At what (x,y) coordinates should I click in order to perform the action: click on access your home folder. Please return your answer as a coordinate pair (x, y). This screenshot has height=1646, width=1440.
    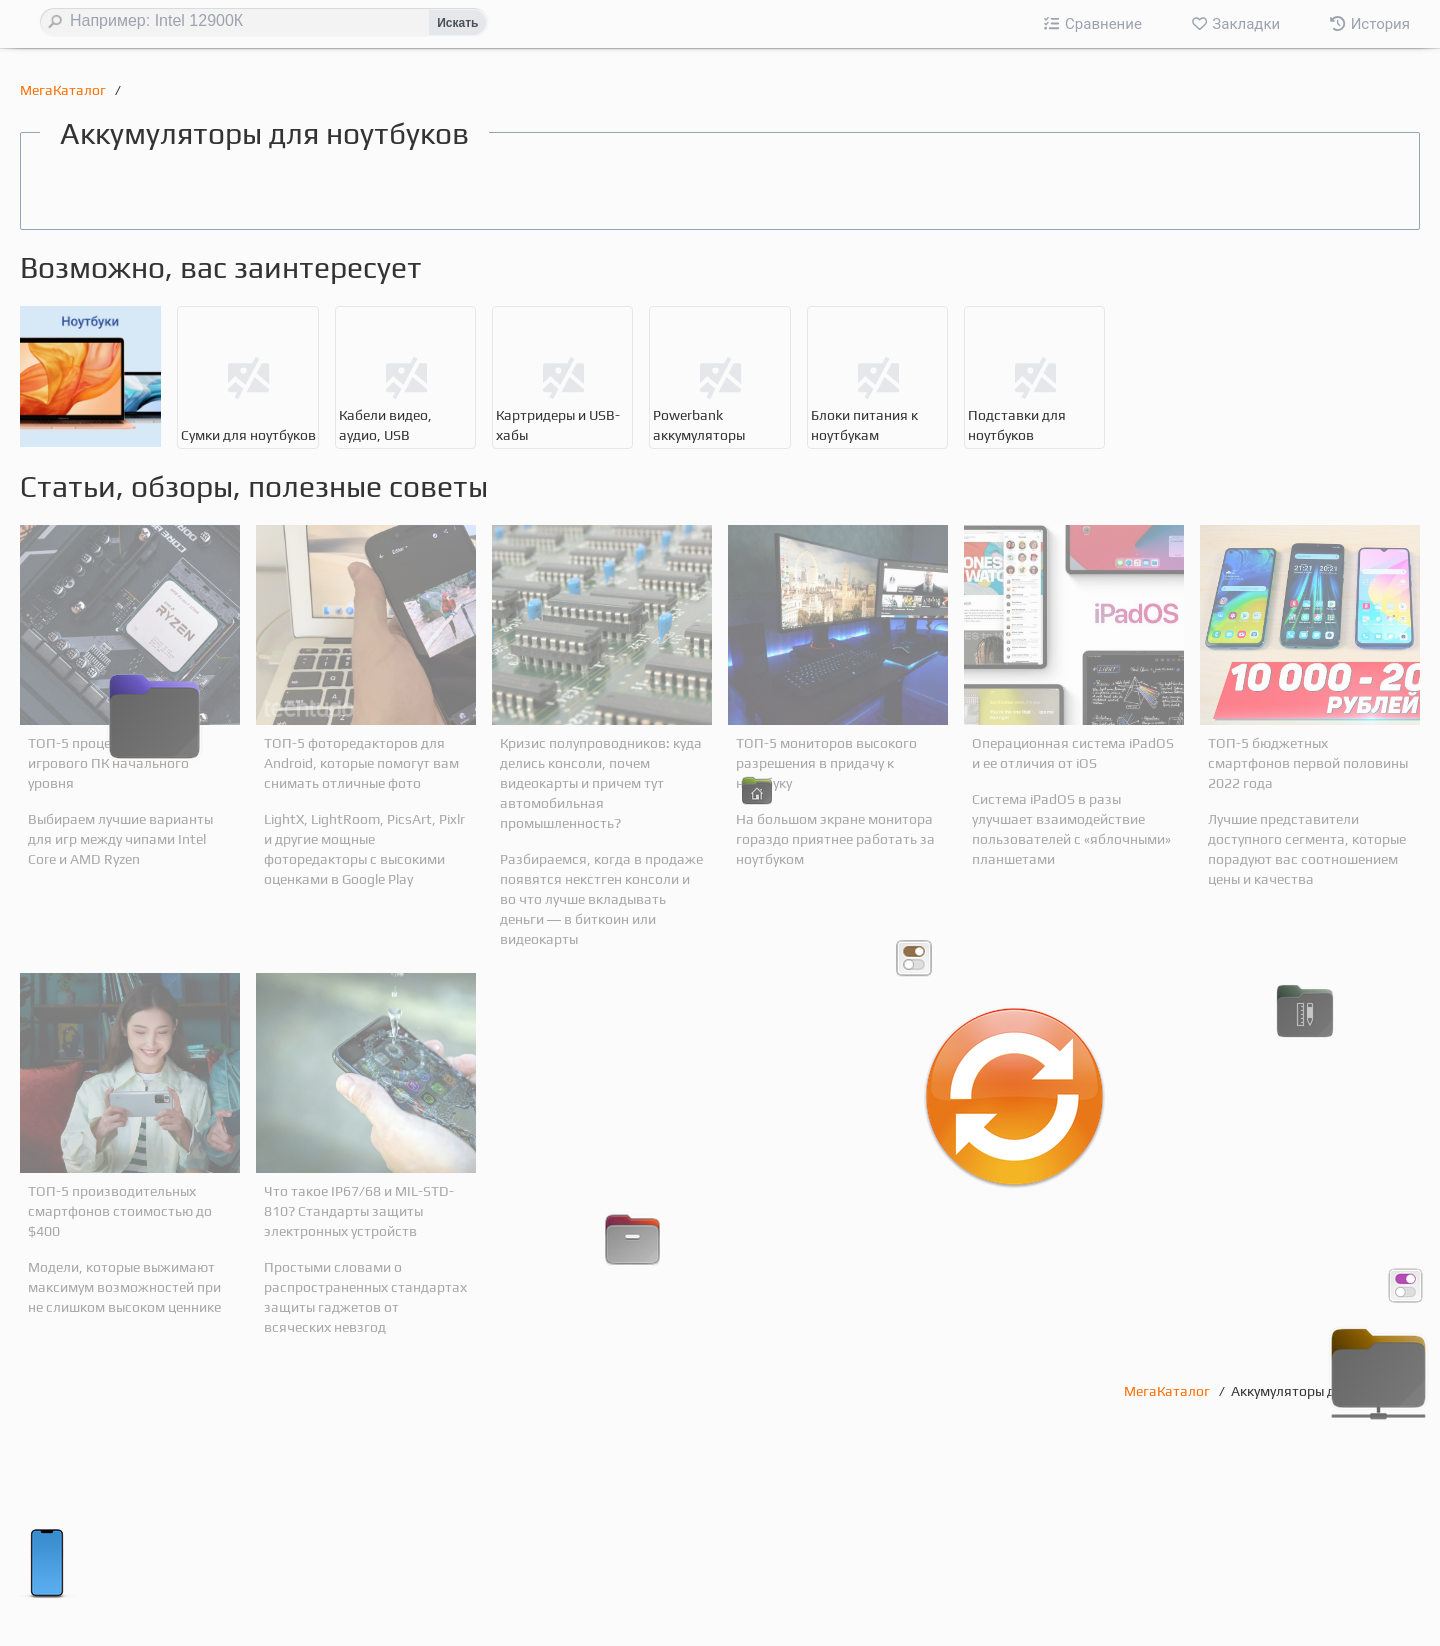
    Looking at the image, I should click on (757, 790).